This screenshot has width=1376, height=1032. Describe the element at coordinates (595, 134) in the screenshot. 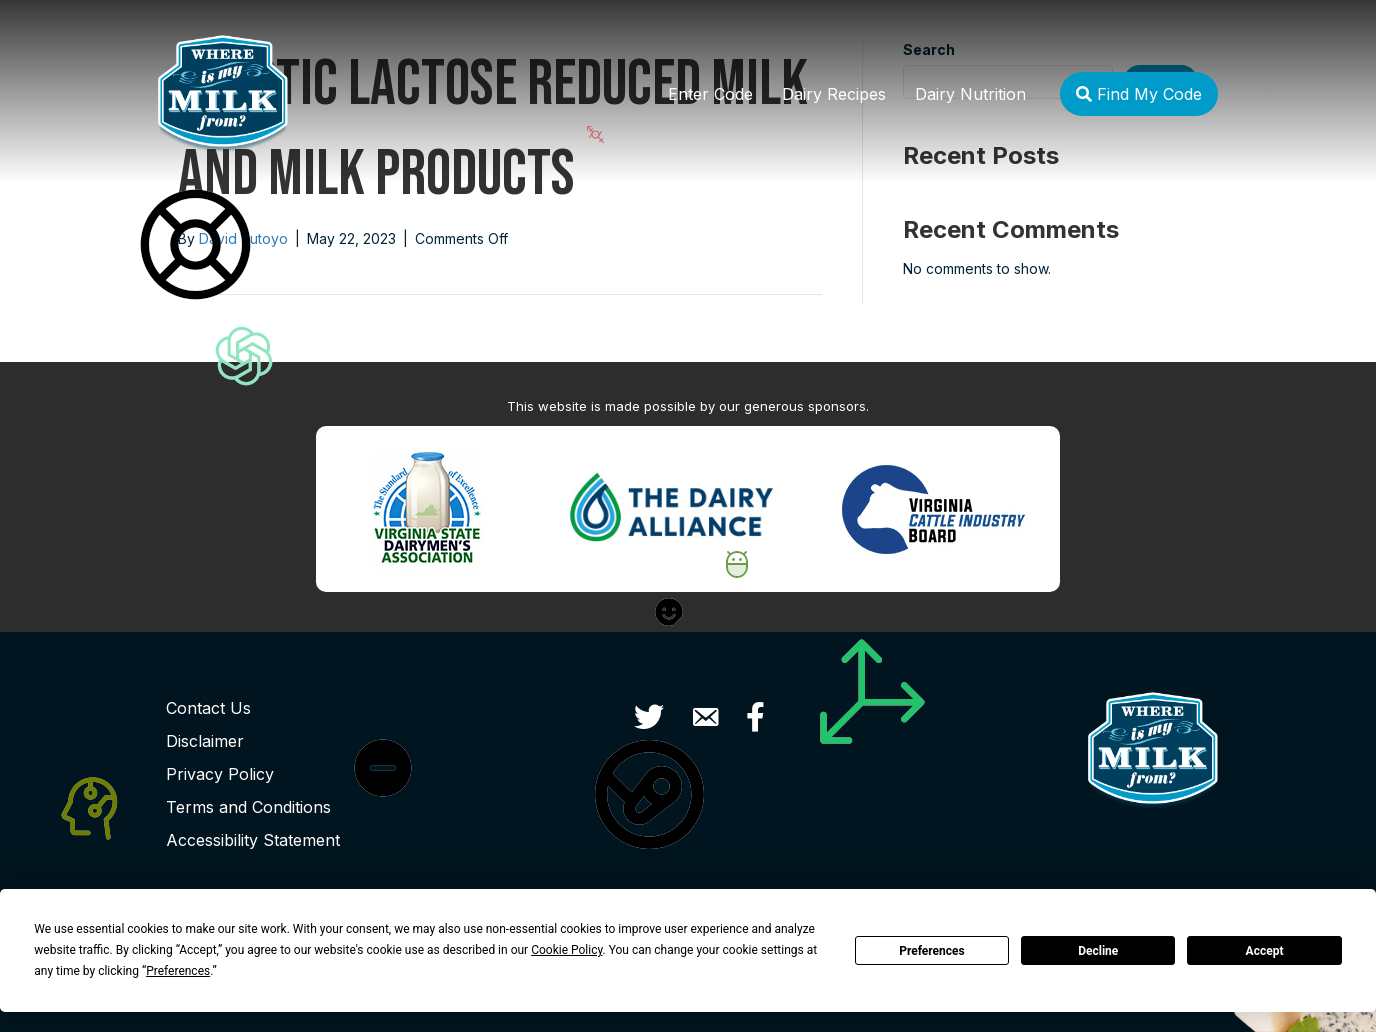

I see `indicates genderfluid identity option` at that location.